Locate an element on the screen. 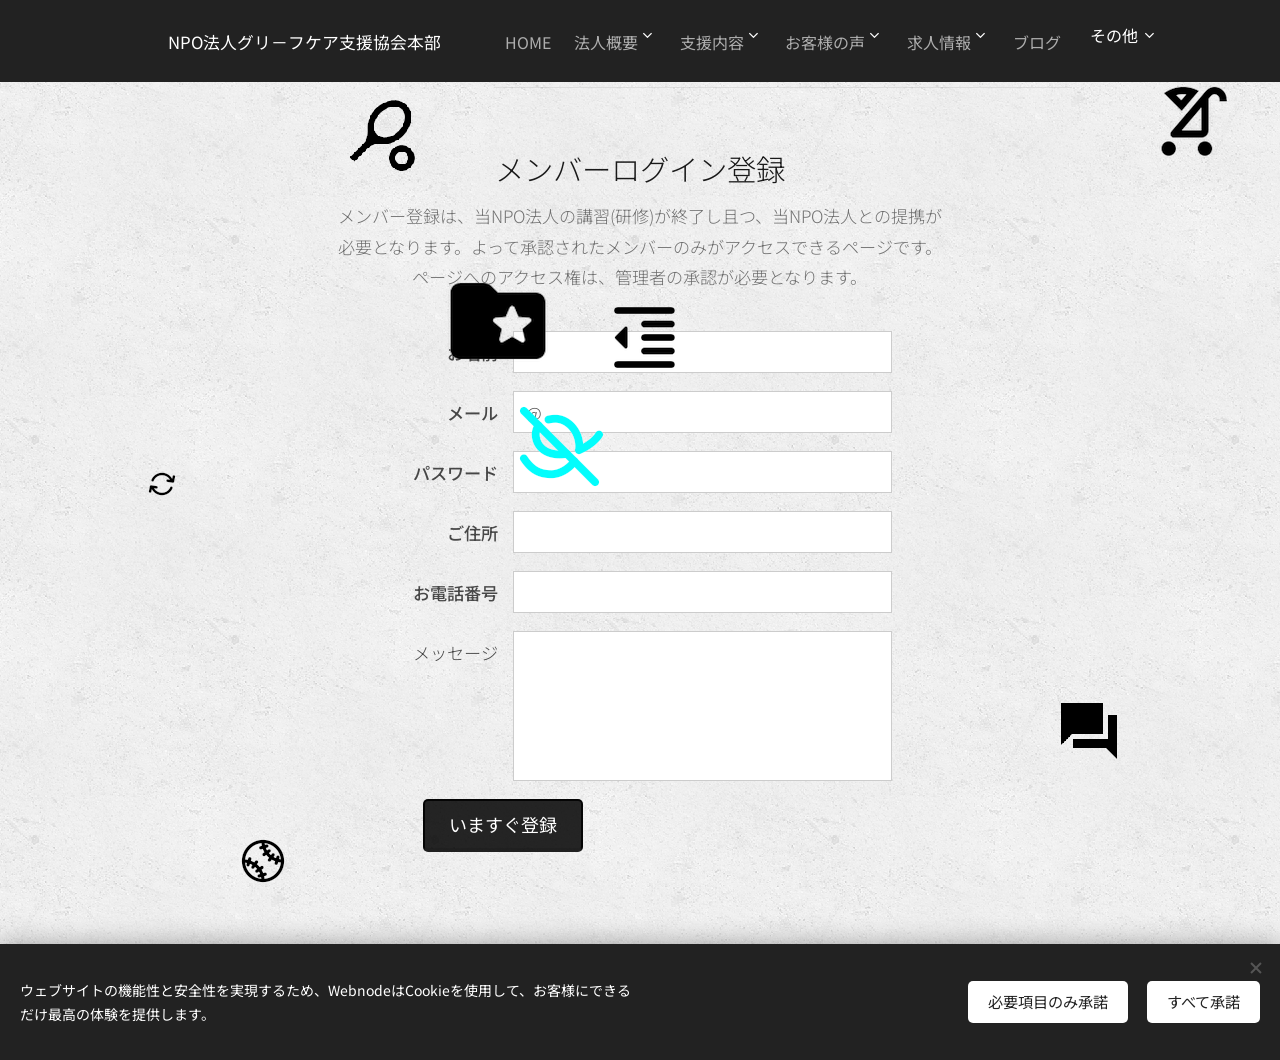 The width and height of the screenshot is (1280, 1060). access your favorites folder is located at coordinates (498, 321).